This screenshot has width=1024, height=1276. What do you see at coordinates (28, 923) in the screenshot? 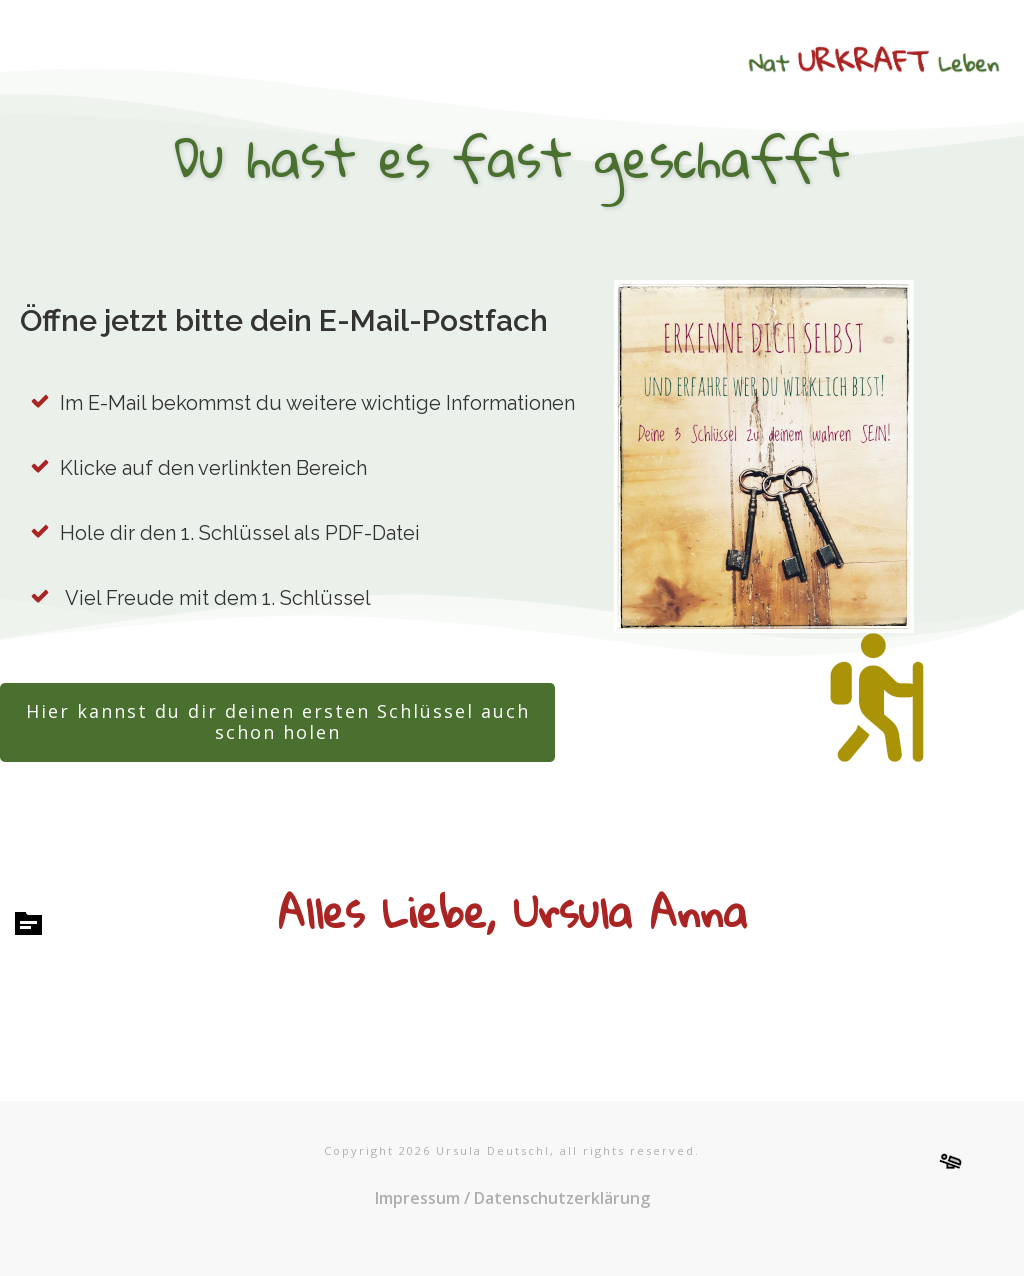
I see `view source files or documents` at bounding box center [28, 923].